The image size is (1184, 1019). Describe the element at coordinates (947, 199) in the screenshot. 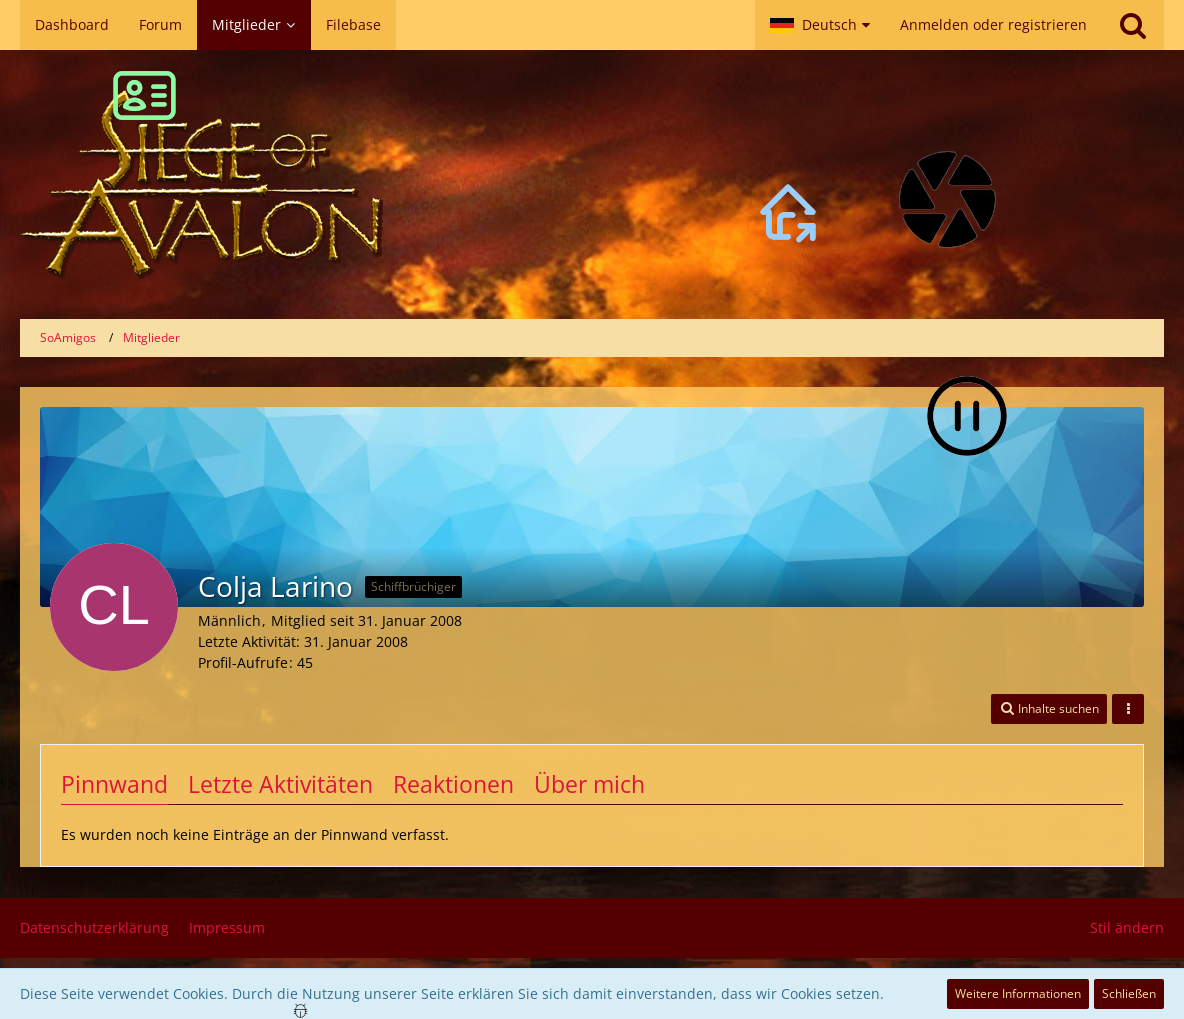

I see `open camera to take a photo` at that location.